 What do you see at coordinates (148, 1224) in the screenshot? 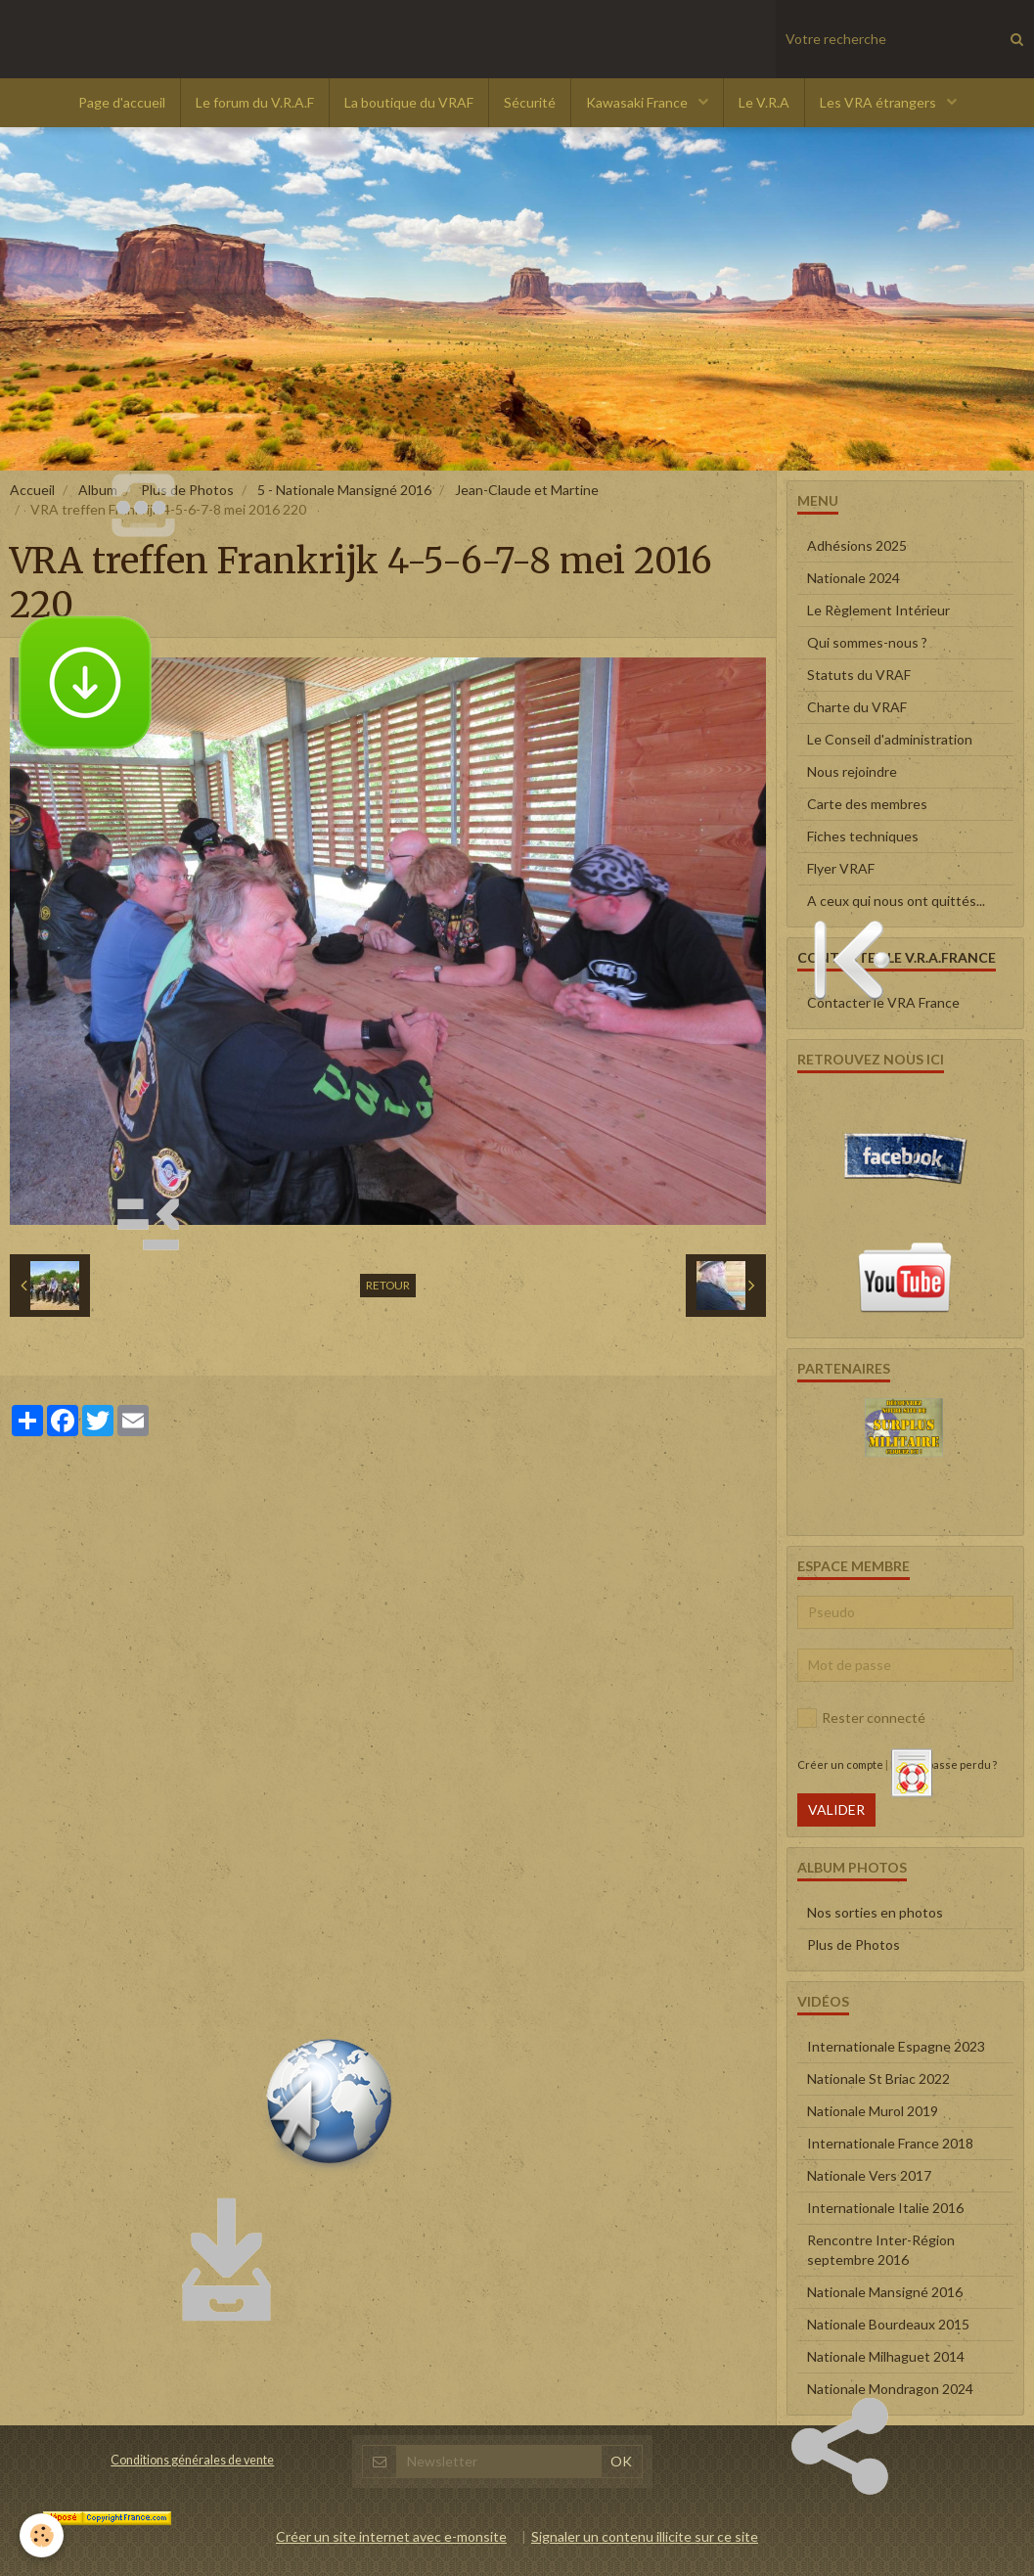
I see `decrease text indentation` at bounding box center [148, 1224].